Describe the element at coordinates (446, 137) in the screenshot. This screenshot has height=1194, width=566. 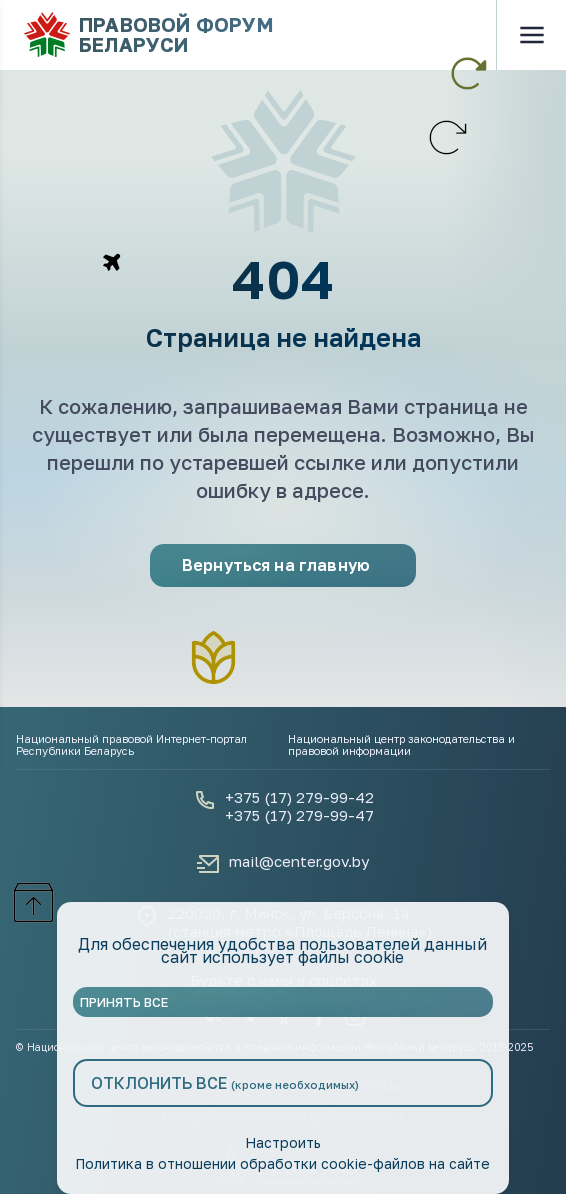
I see `refresh or reload content` at that location.